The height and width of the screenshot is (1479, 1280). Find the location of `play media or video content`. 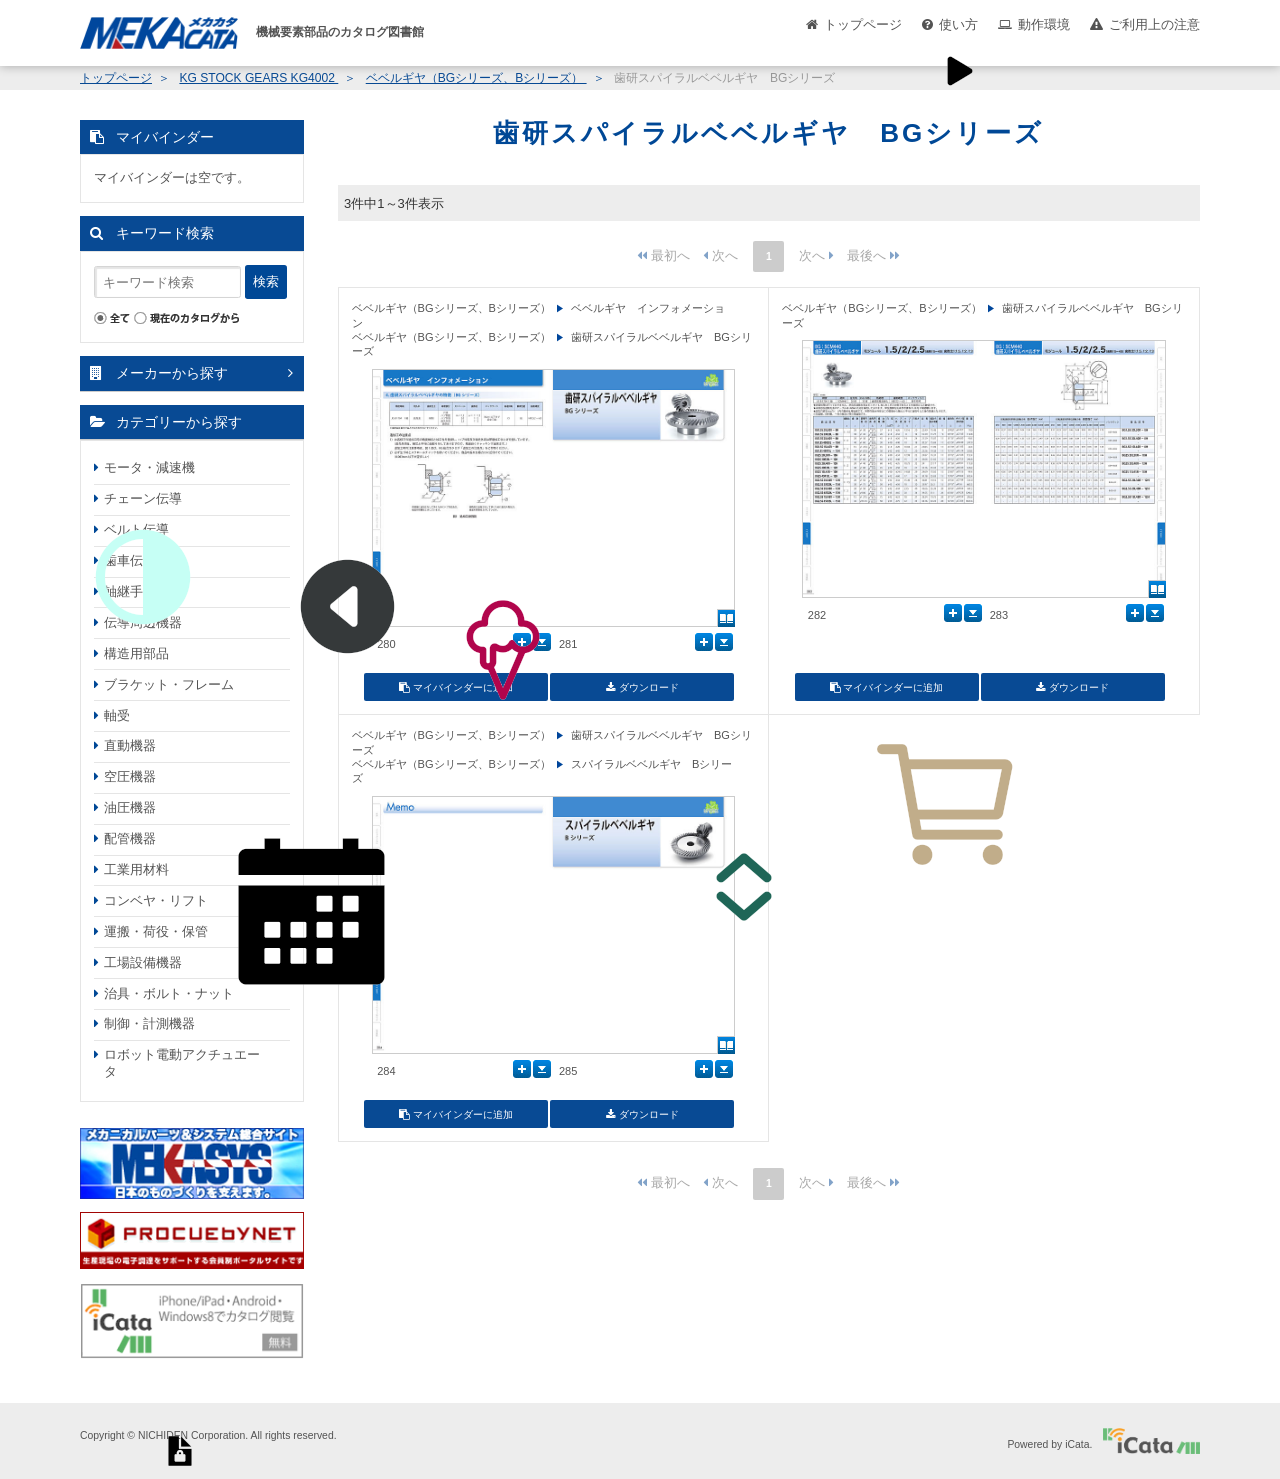

play media or video content is located at coordinates (960, 71).